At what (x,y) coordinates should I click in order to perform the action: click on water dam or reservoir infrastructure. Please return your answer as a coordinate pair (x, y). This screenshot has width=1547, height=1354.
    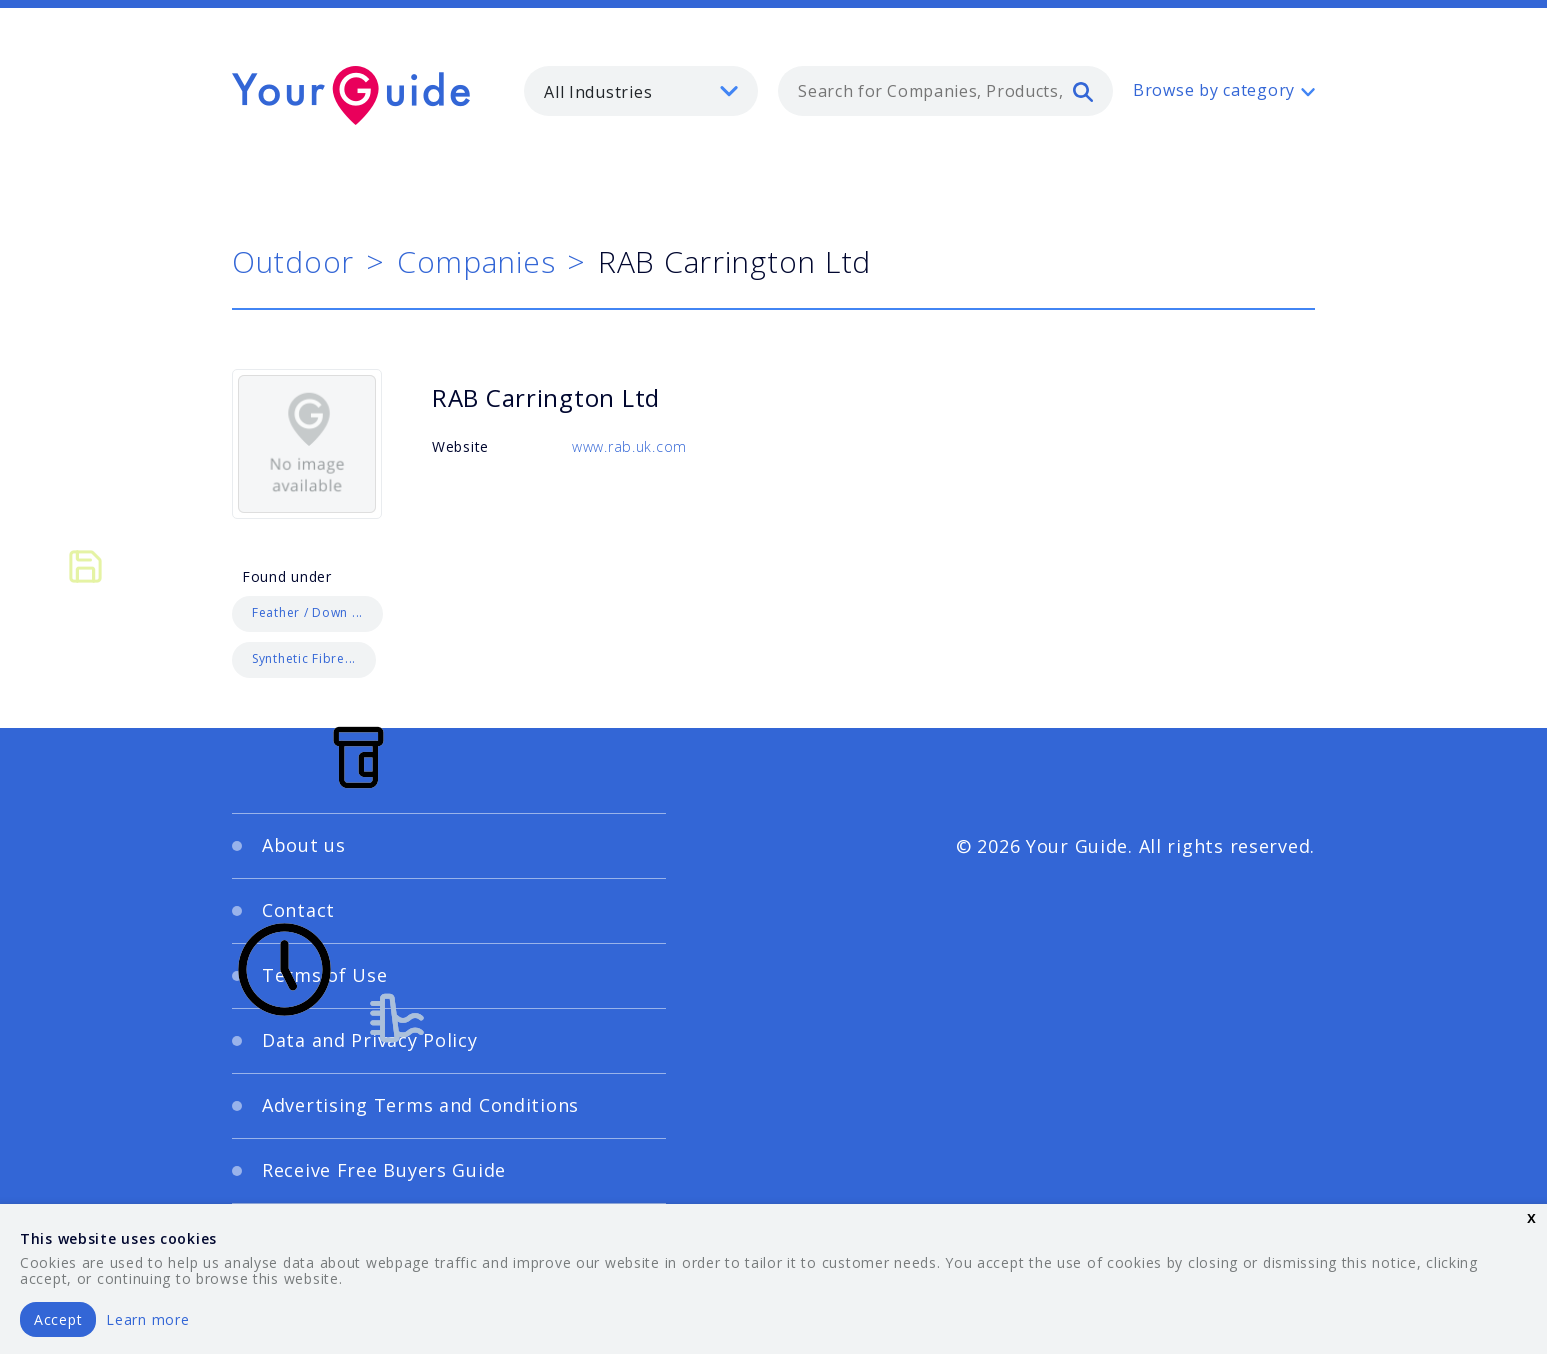
    Looking at the image, I should click on (397, 1018).